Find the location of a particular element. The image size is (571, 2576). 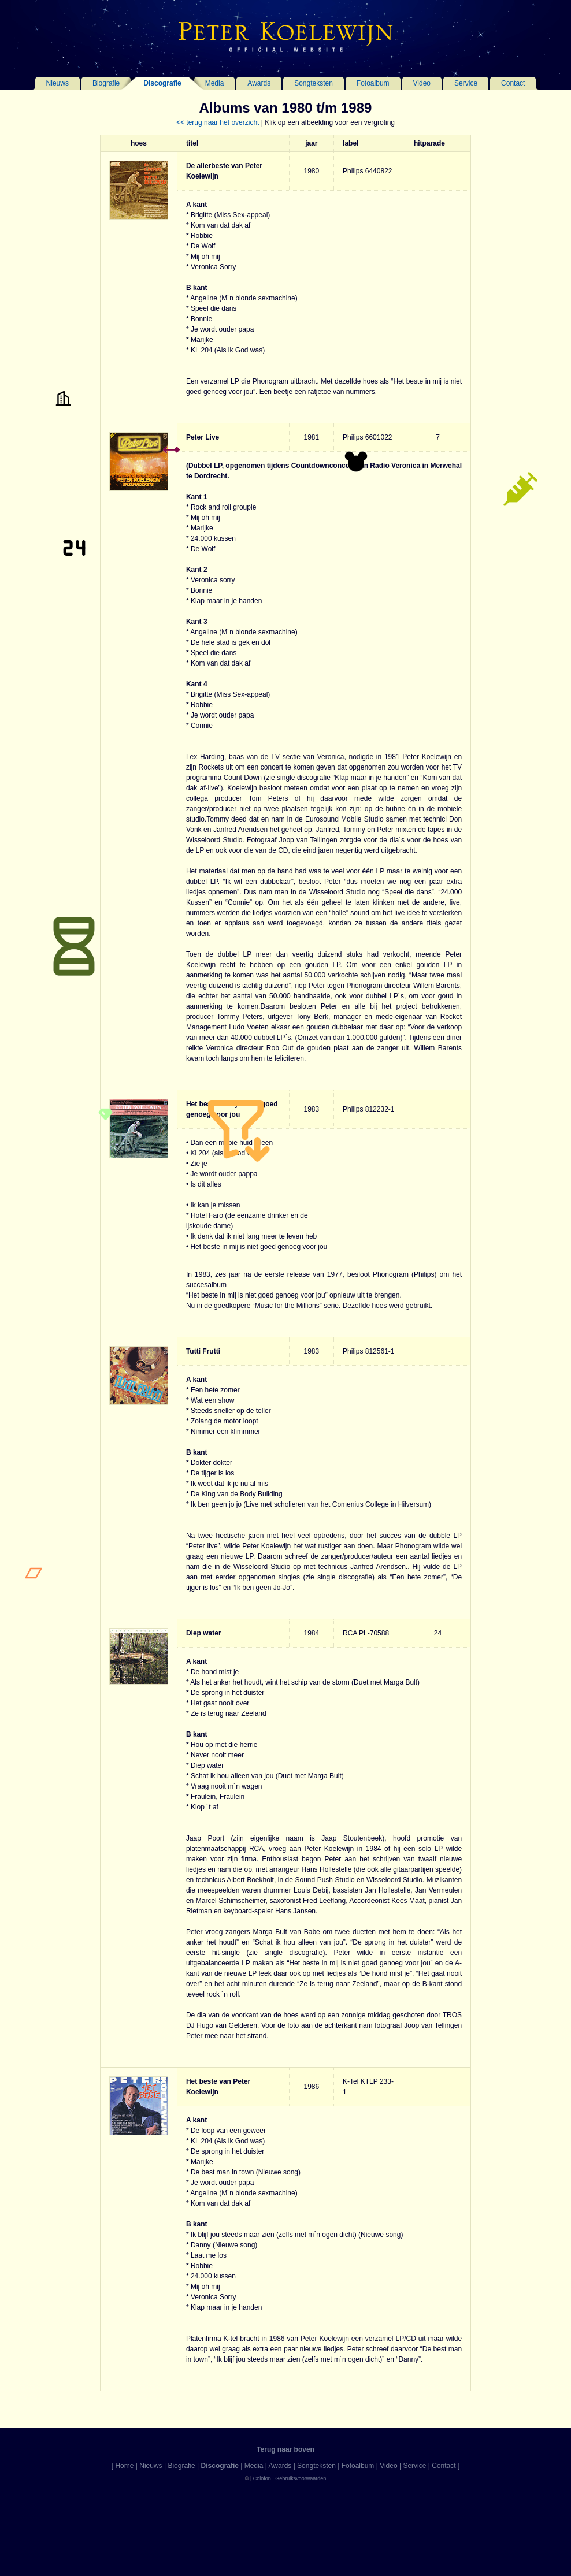

access disney content or services is located at coordinates (356, 462).